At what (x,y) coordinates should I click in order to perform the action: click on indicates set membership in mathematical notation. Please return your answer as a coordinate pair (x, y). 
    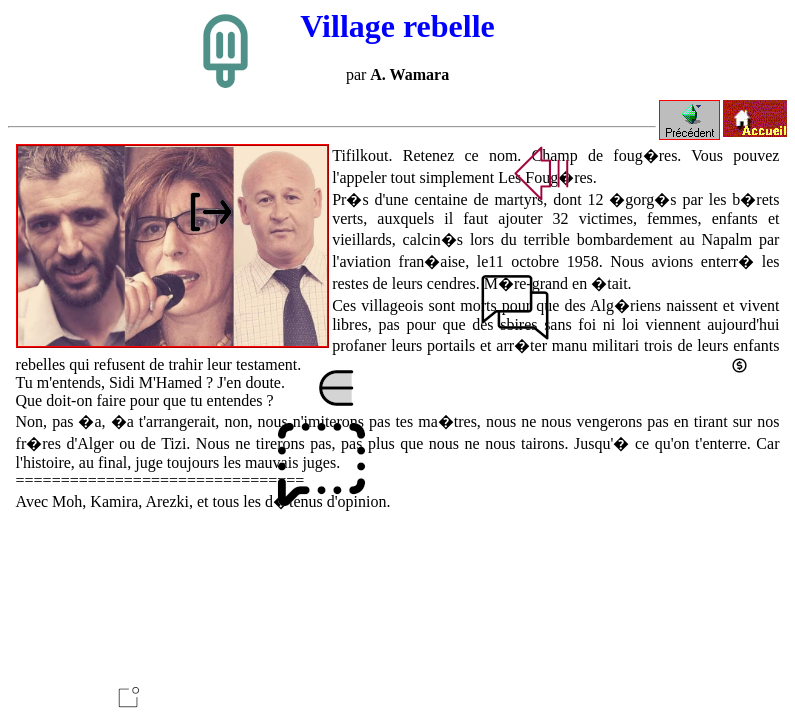
    Looking at the image, I should click on (337, 388).